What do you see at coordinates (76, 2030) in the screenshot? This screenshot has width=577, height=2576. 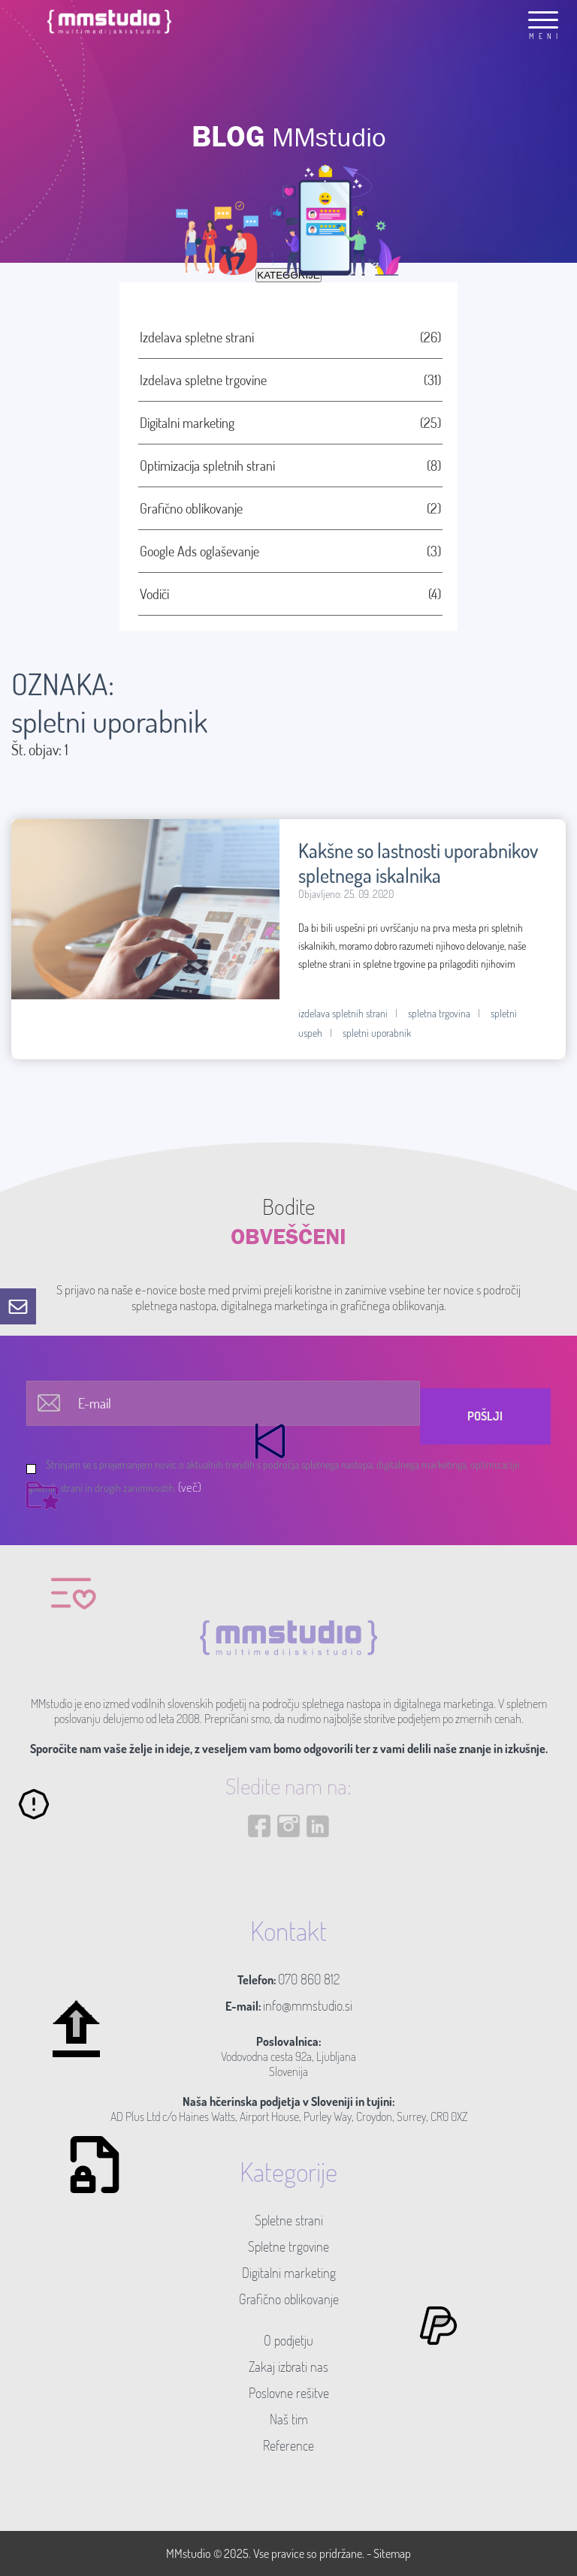 I see `upload a file from your device` at bounding box center [76, 2030].